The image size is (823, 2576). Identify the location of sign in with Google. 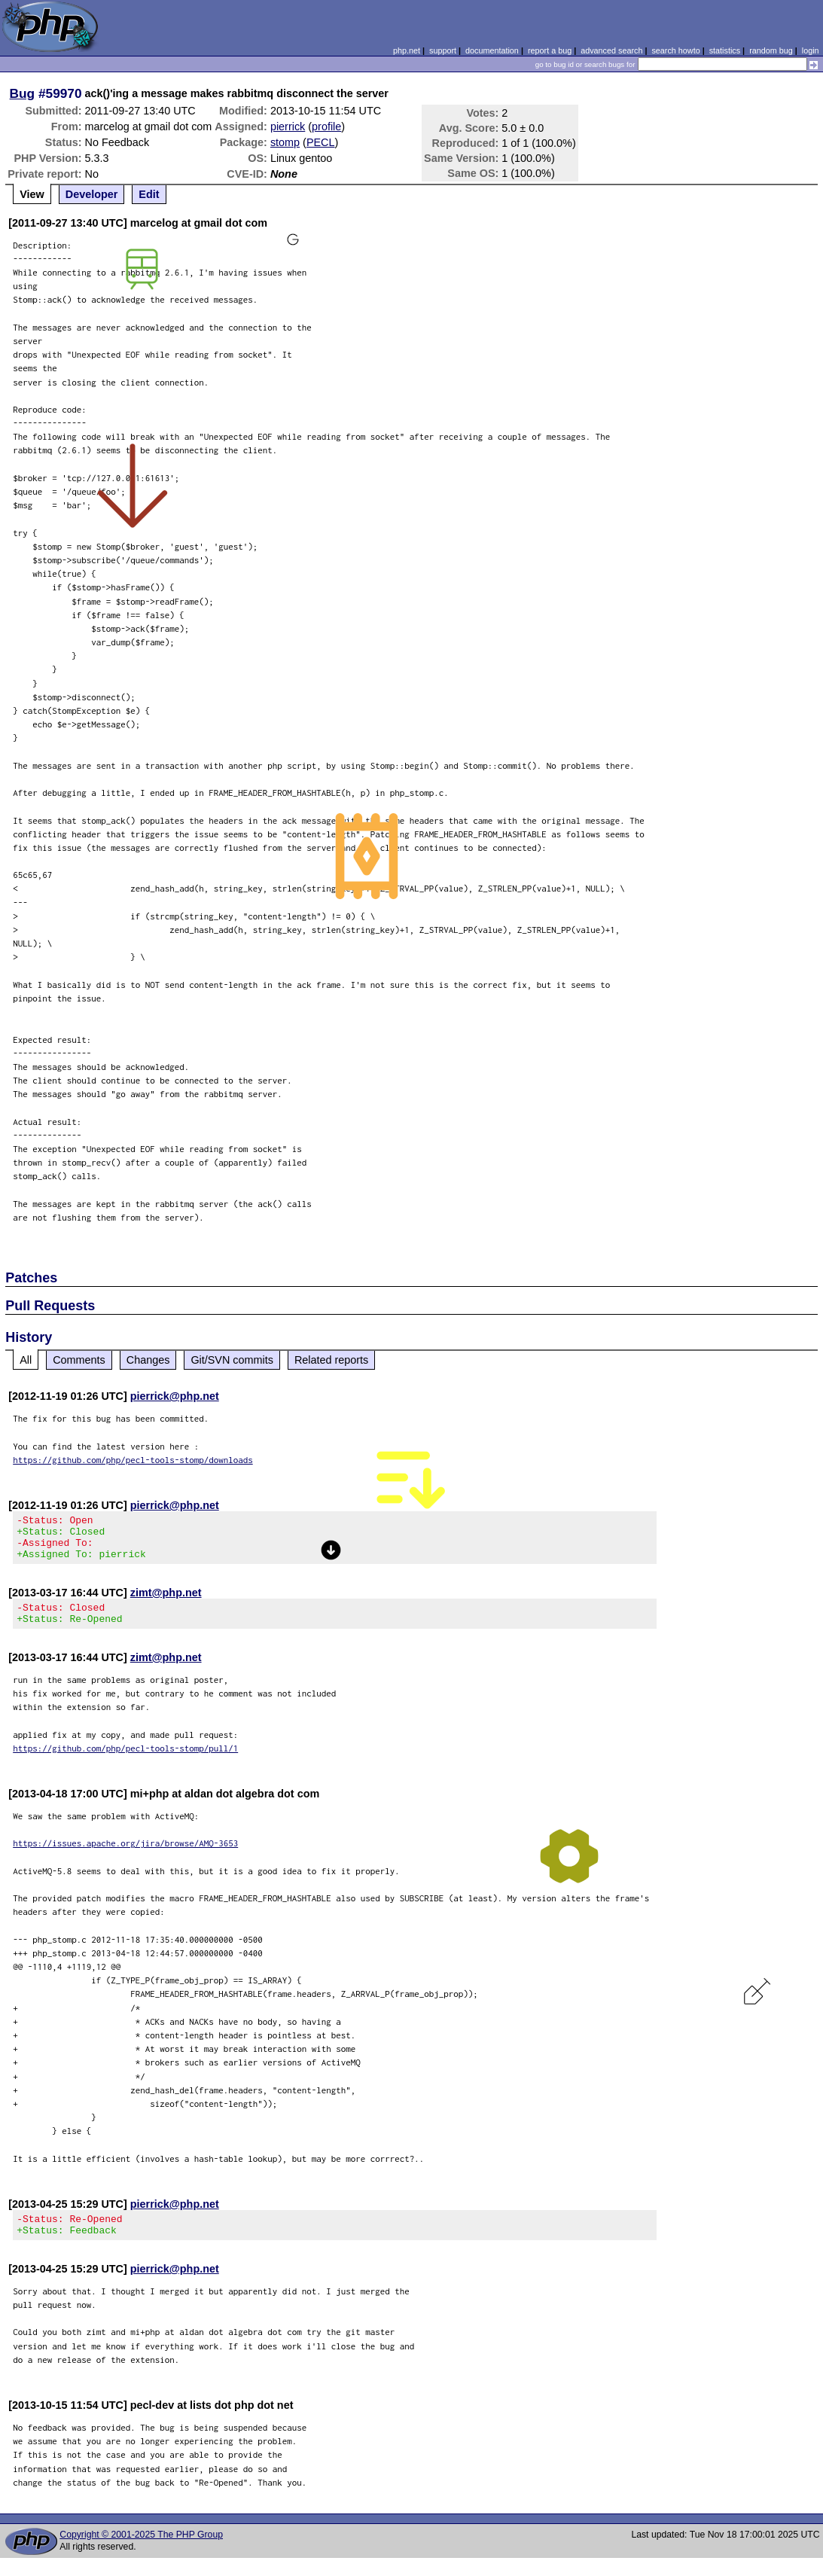
(293, 239).